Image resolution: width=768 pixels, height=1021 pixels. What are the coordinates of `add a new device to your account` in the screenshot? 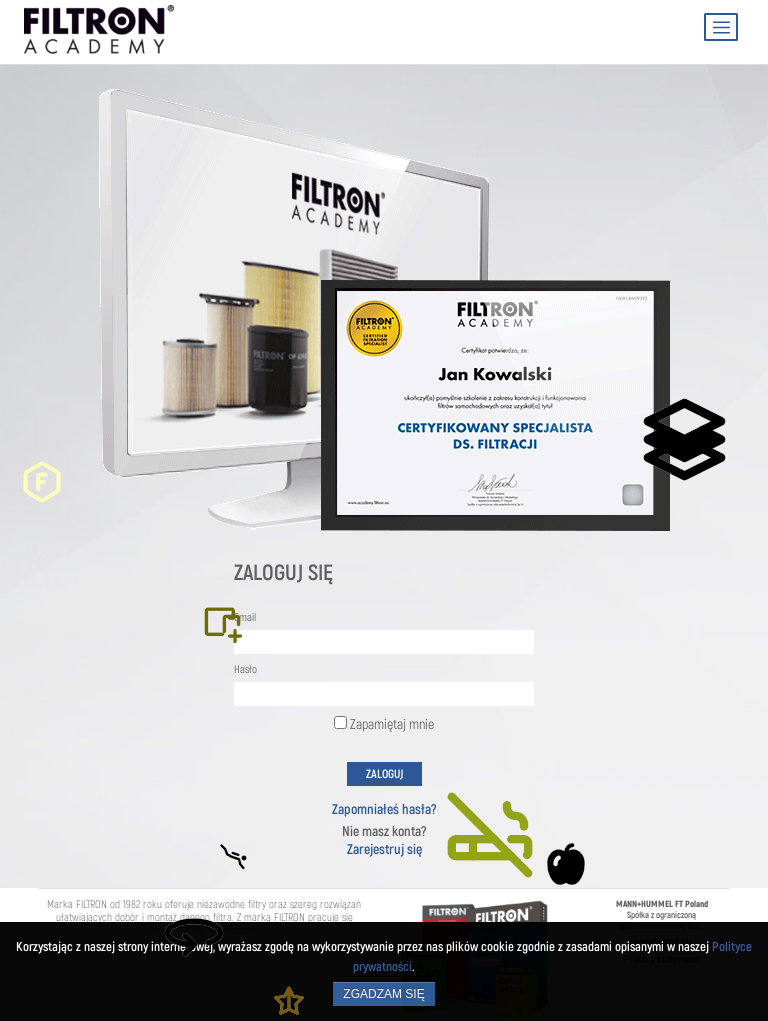 It's located at (222, 623).